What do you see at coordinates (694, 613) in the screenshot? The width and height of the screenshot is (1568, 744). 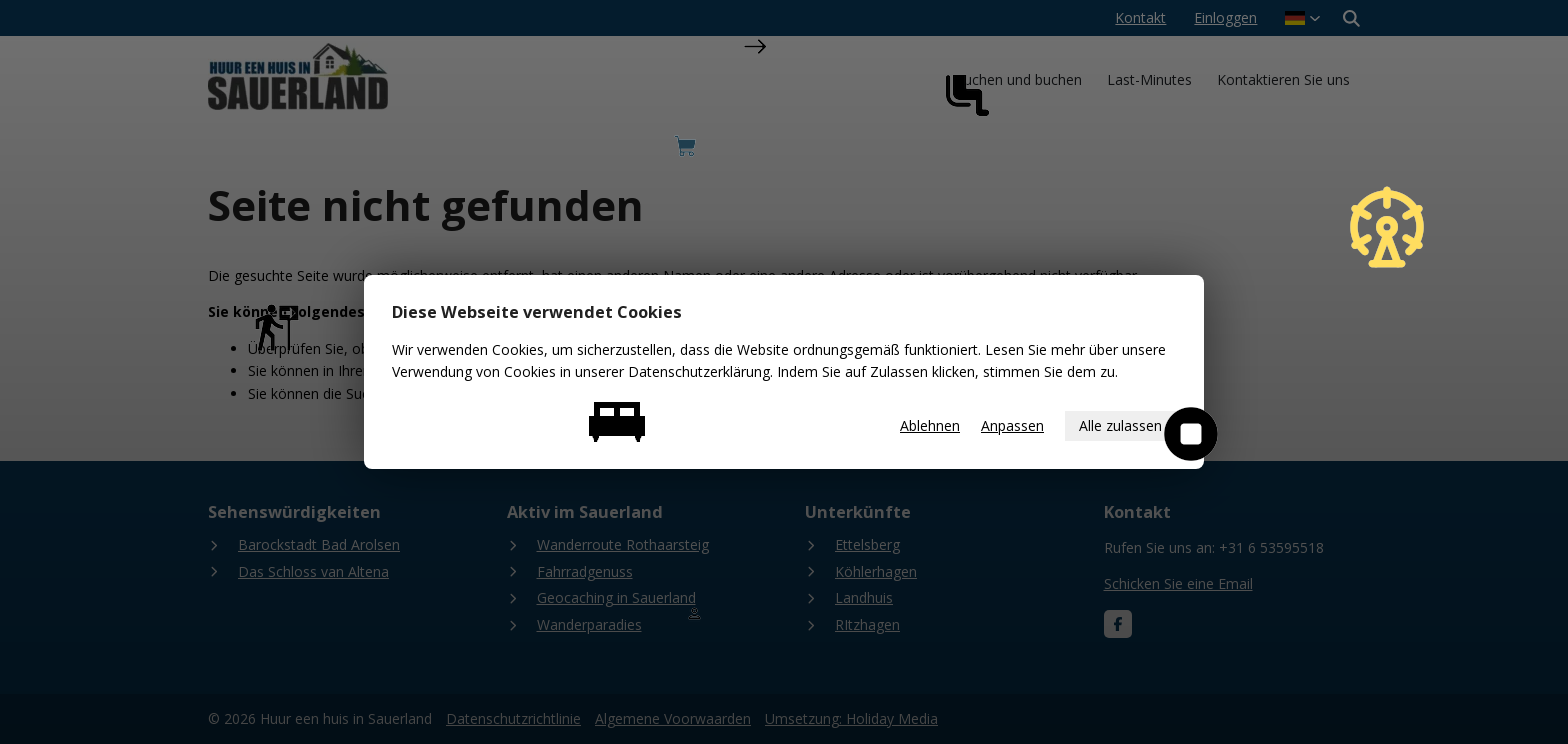 I see `view your profile` at bounding box center [694, 613].